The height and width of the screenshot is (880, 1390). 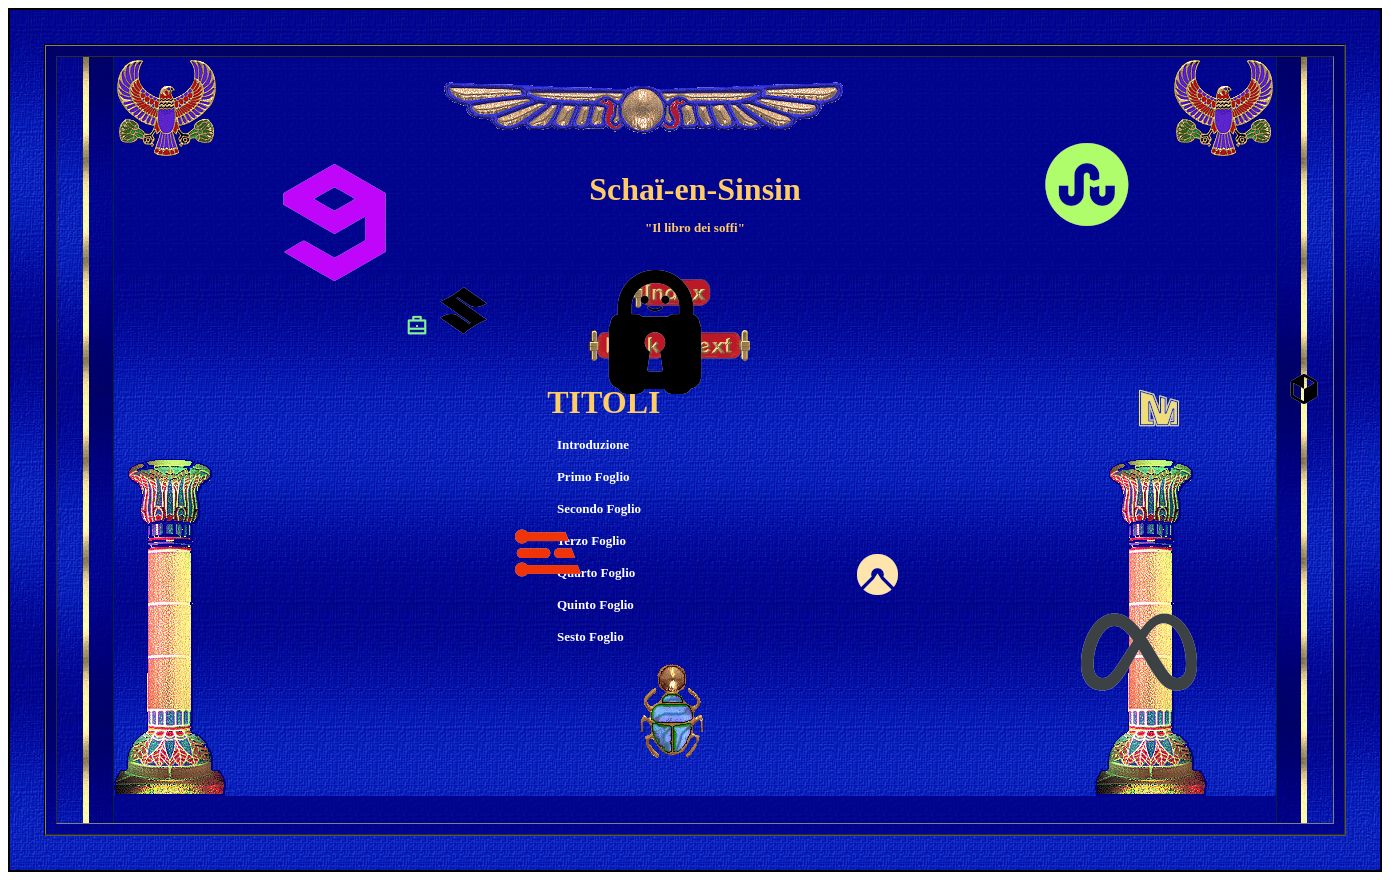 I want to click on access work or business features, so click(x=417, y=326).